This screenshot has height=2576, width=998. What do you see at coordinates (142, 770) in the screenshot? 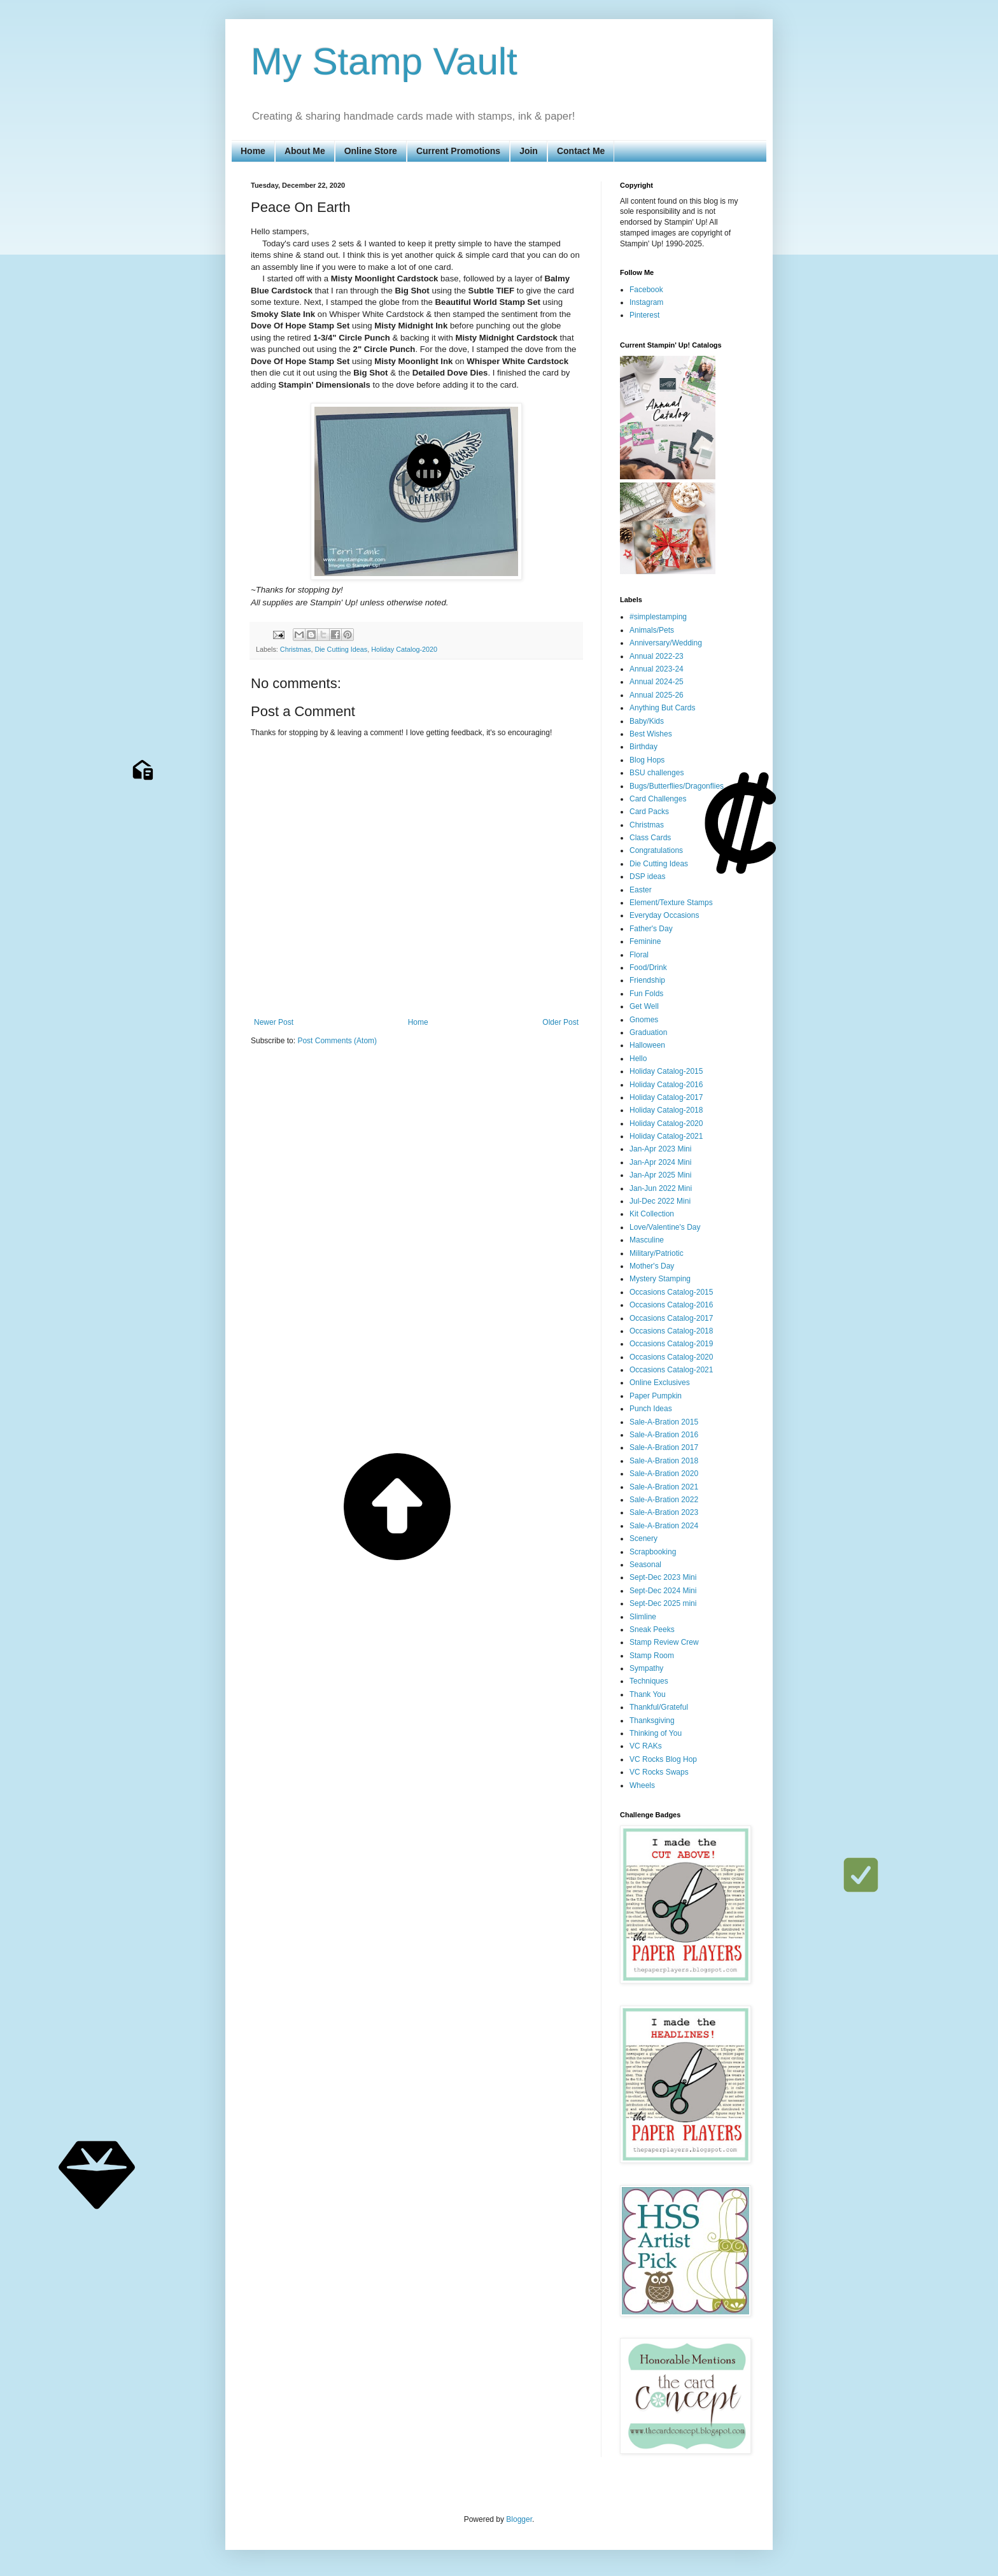
I see `view an opened email or message` at bounding box center [142, 770].